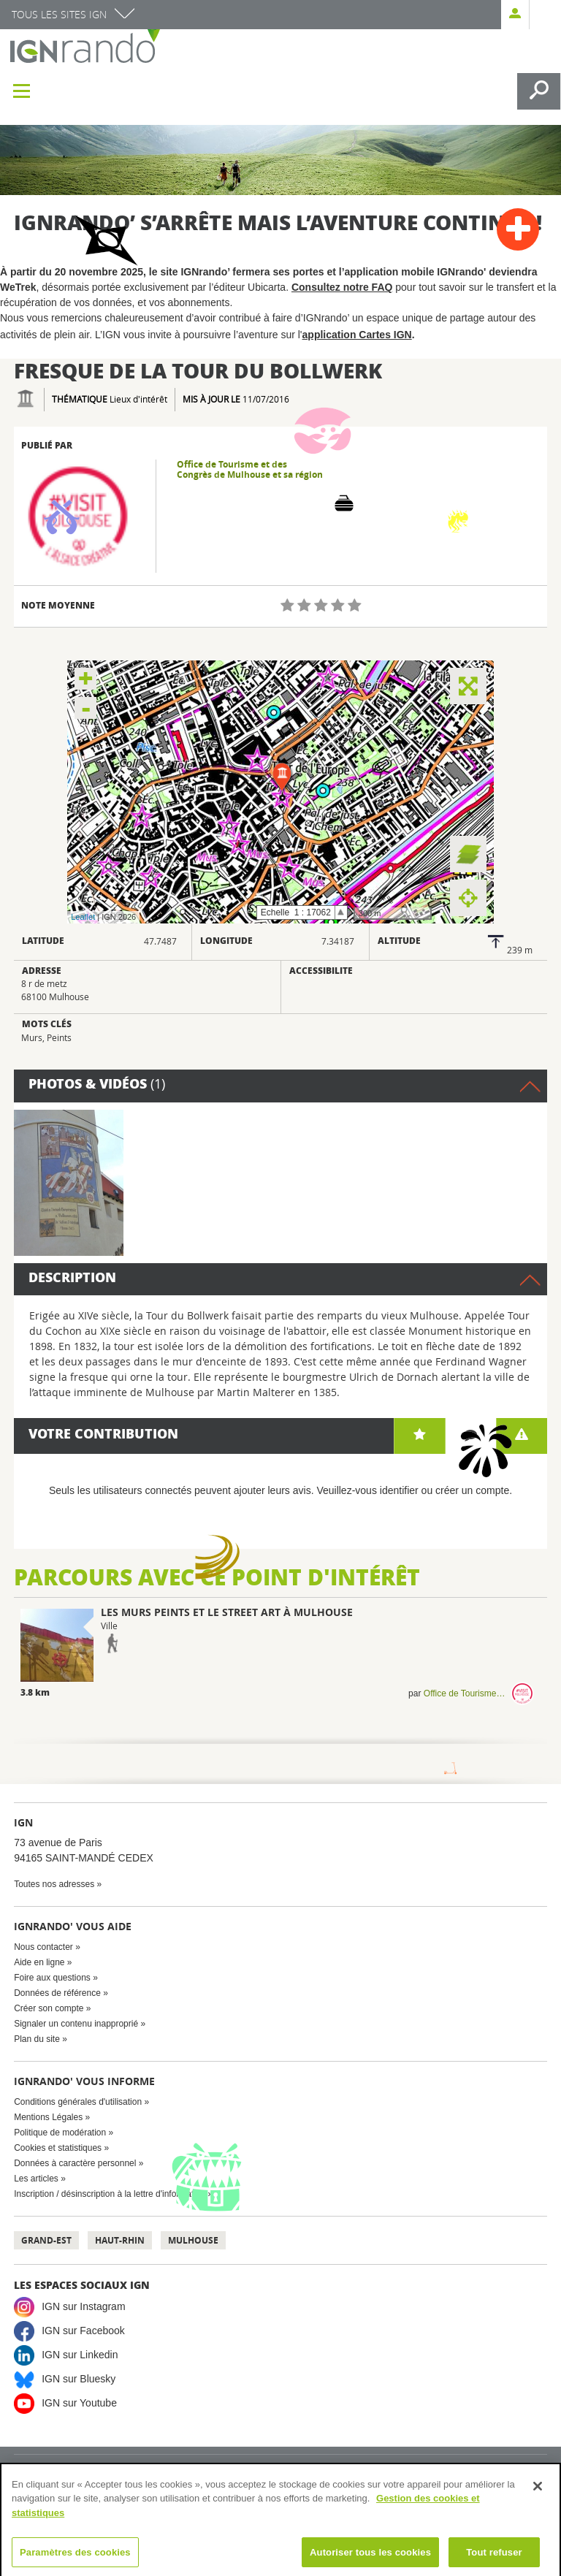 This screenshot has width=561, height=2576. Describe the element at coordinates (217, 1557) in the screenshot. I see `indicates a wind or air-based attack ability` at that location.